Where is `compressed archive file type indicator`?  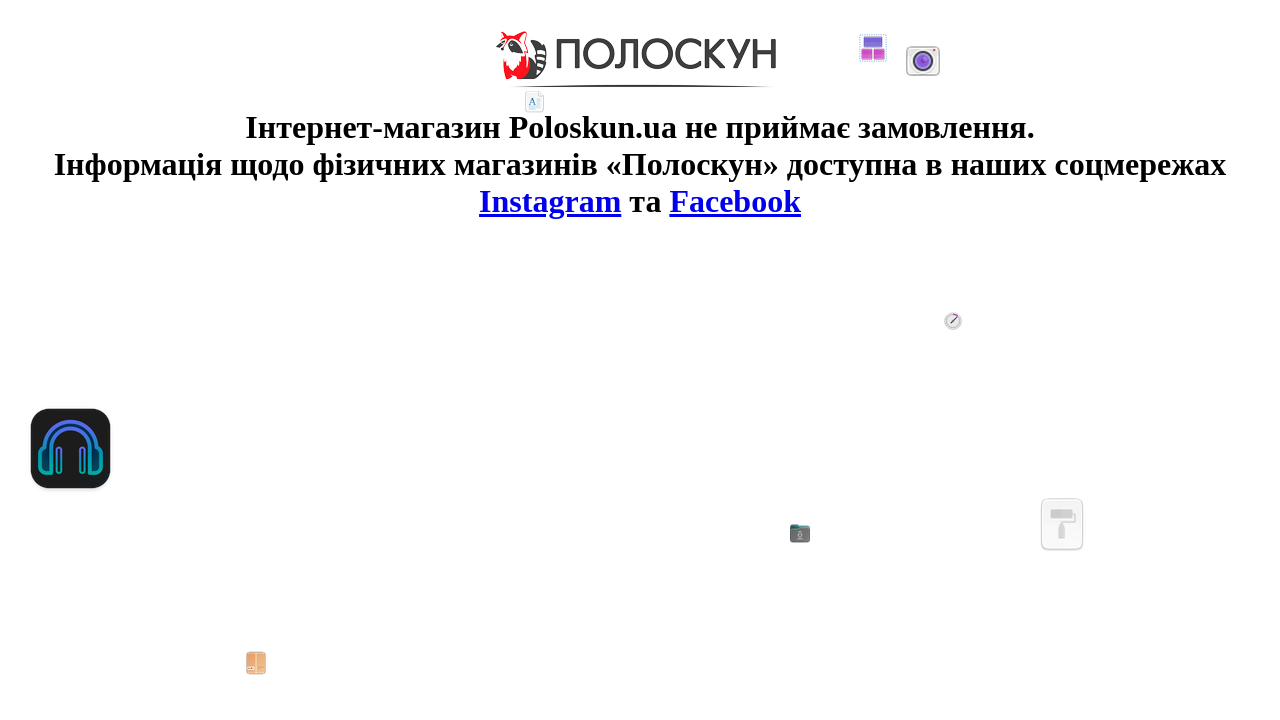 compressed archive file type indicator is located at coordinates (256, 663).